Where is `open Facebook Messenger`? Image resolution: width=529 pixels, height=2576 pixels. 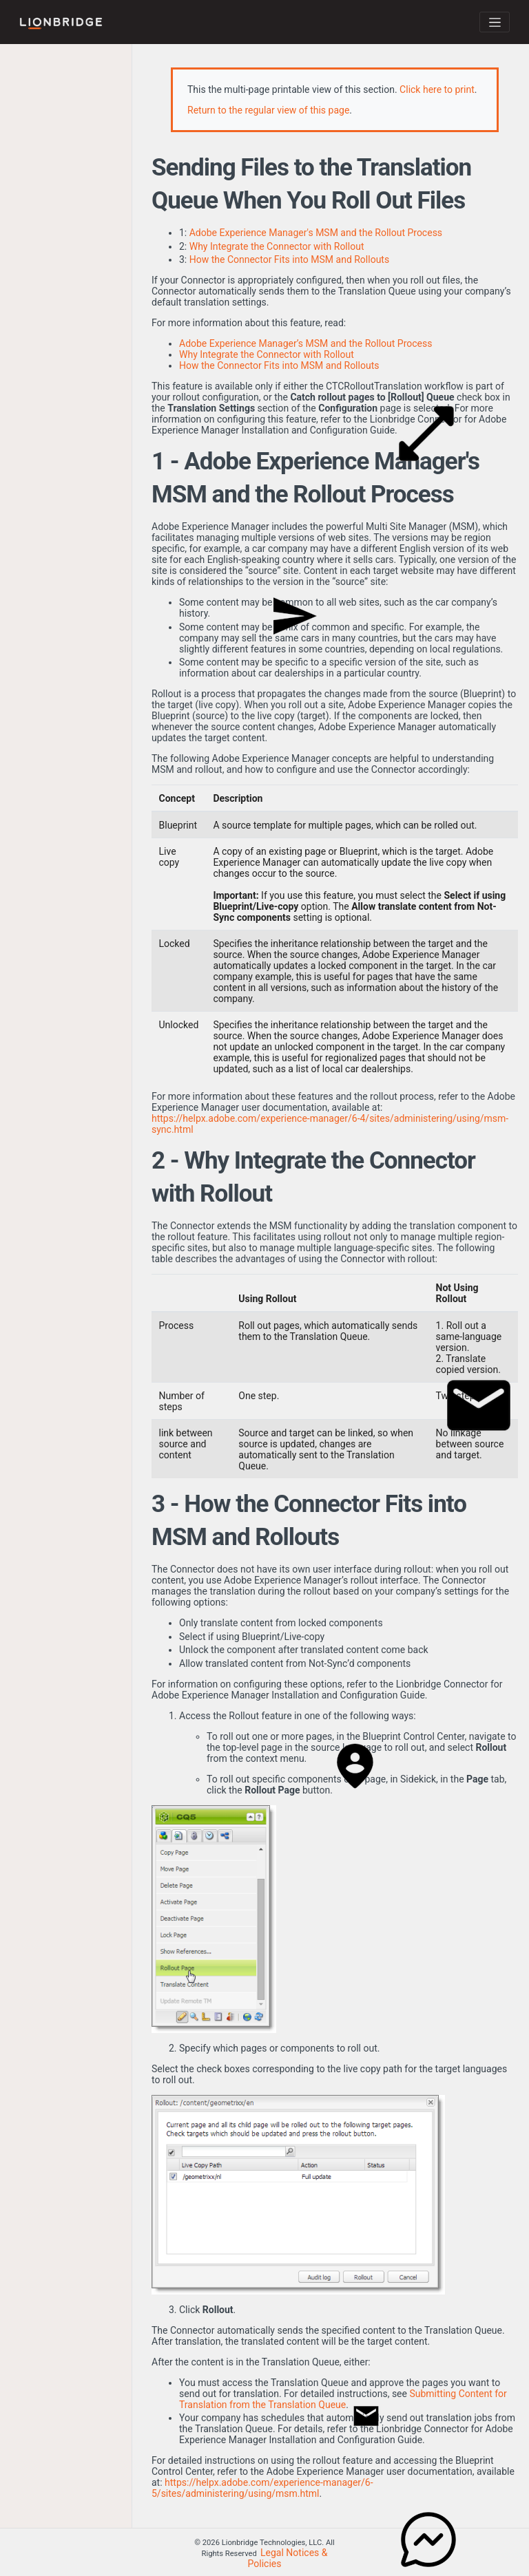
open Facebook Messenger is located at coordinates (428, 2540).